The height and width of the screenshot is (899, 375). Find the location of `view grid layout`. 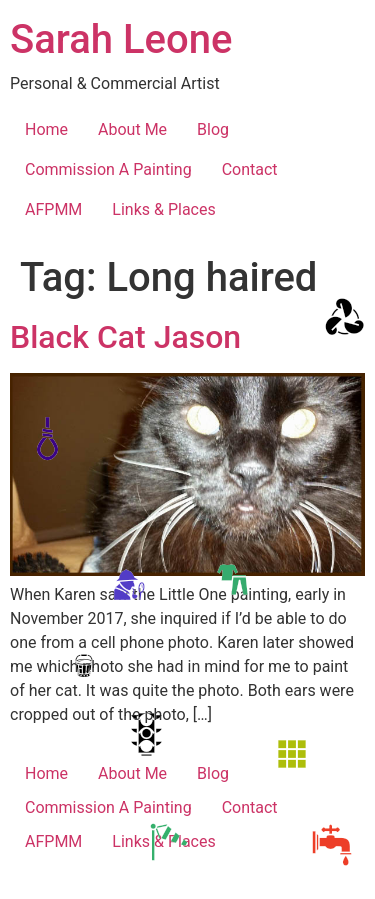

view grid layout is located at coordinates (292, 754).